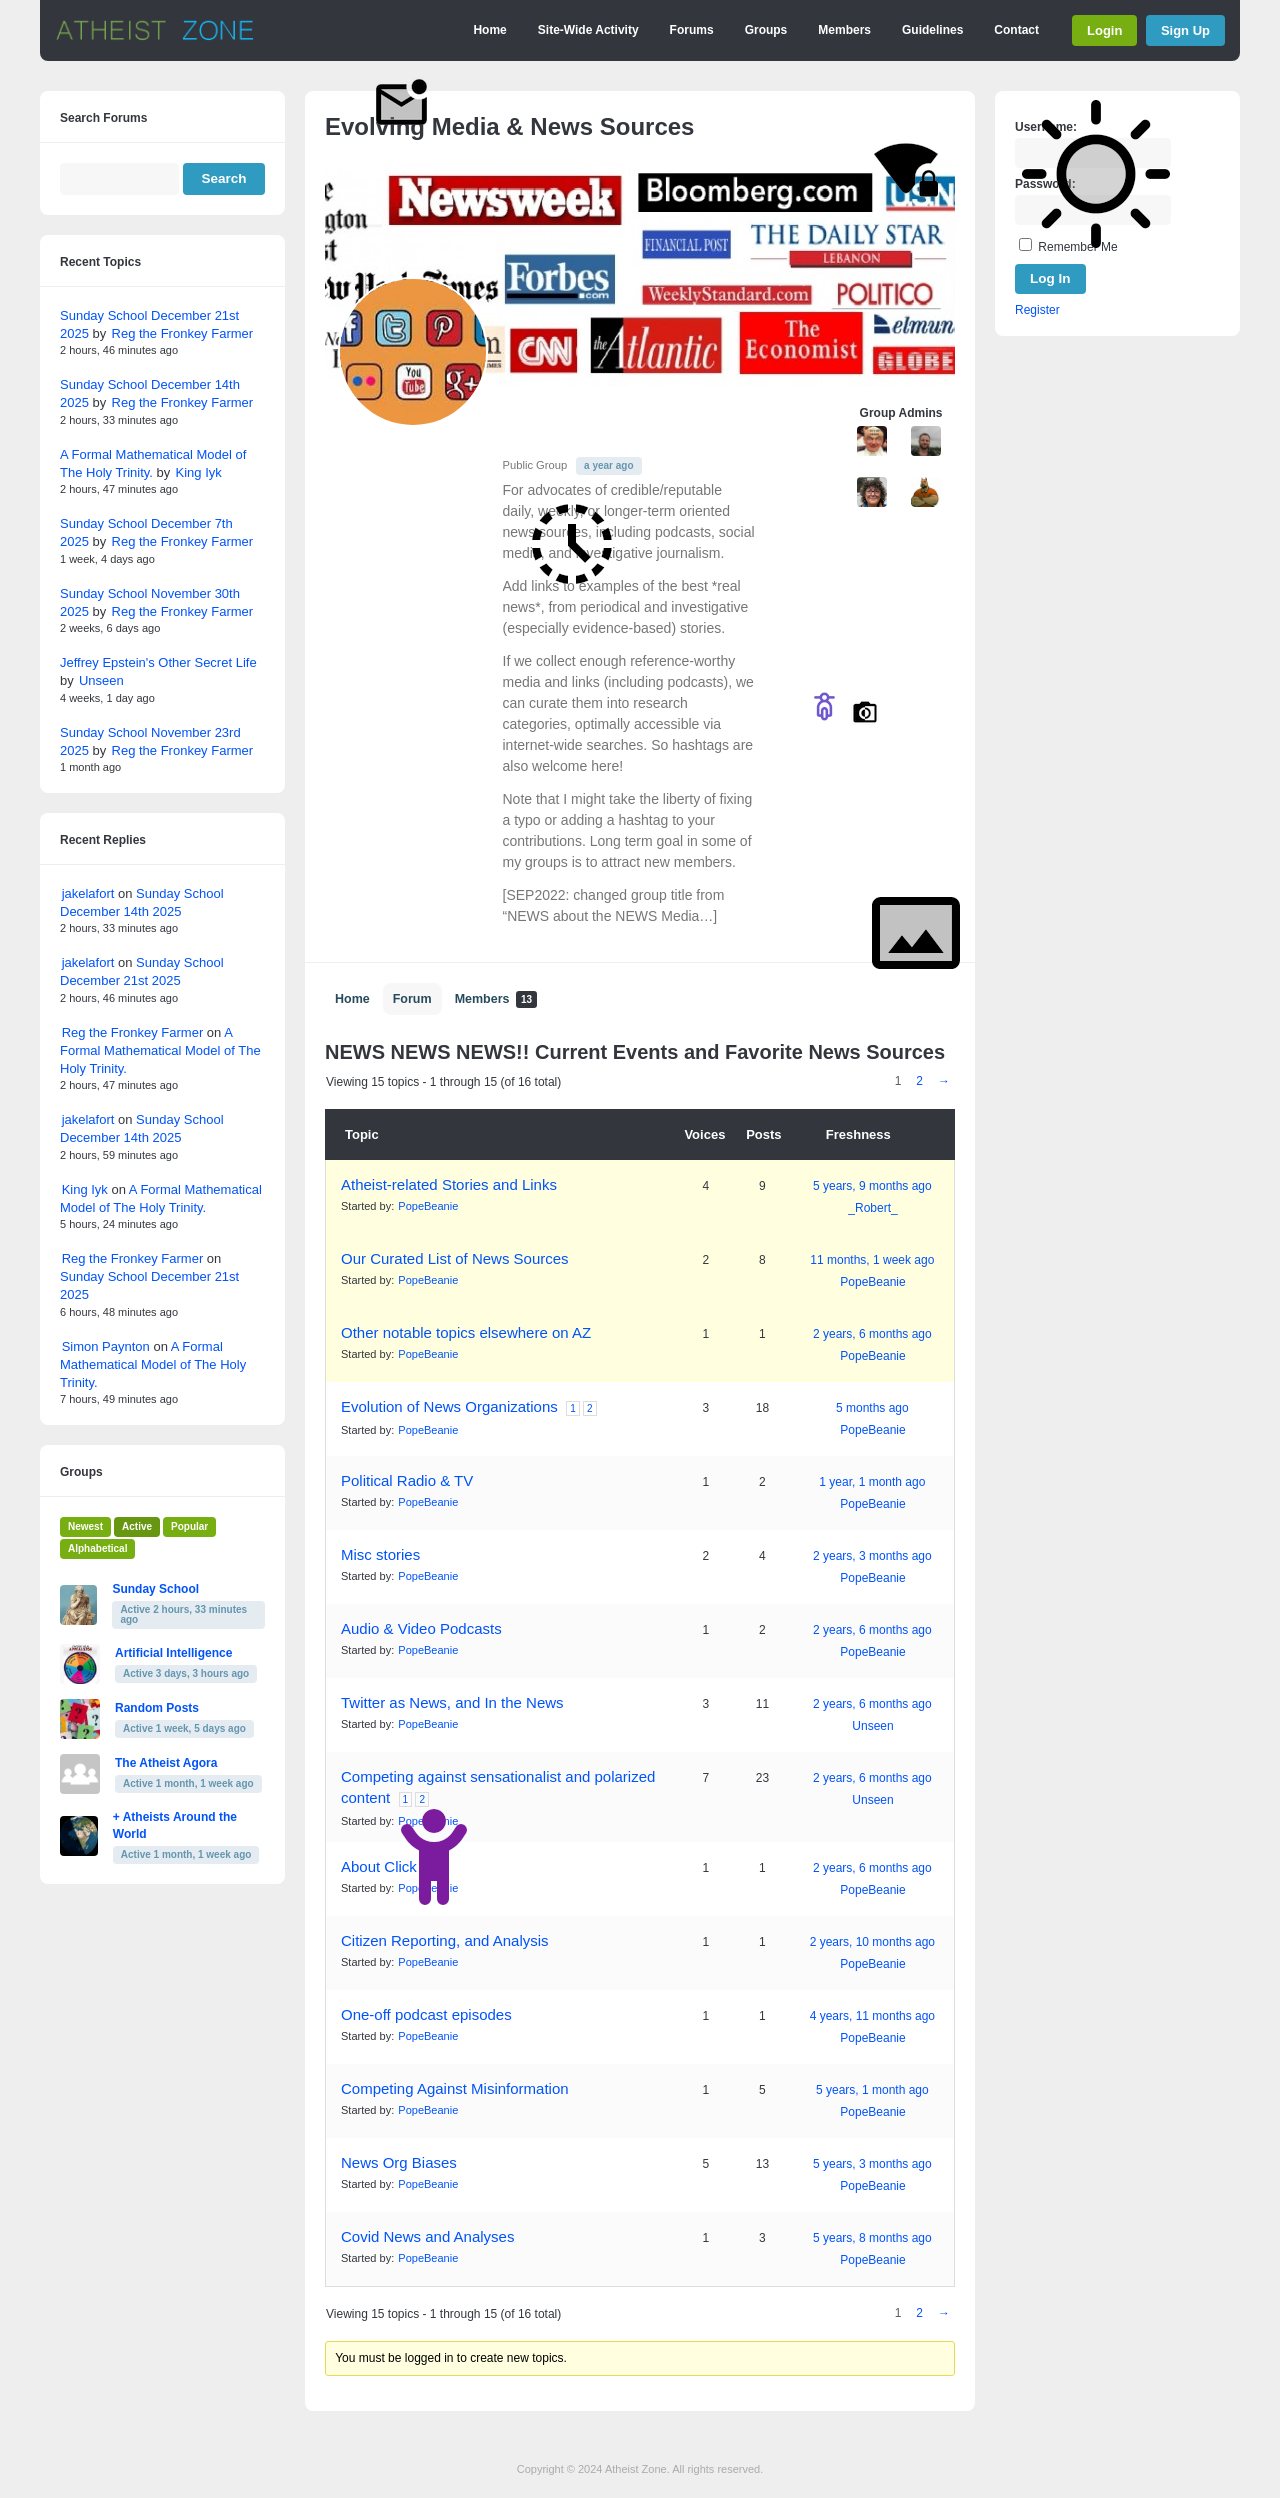 This screenshot has width=1280, height=2498. Describe the element at coordinates (434, 1857) in the screenshot. I see `indicates child-friendly content or features` at that location.